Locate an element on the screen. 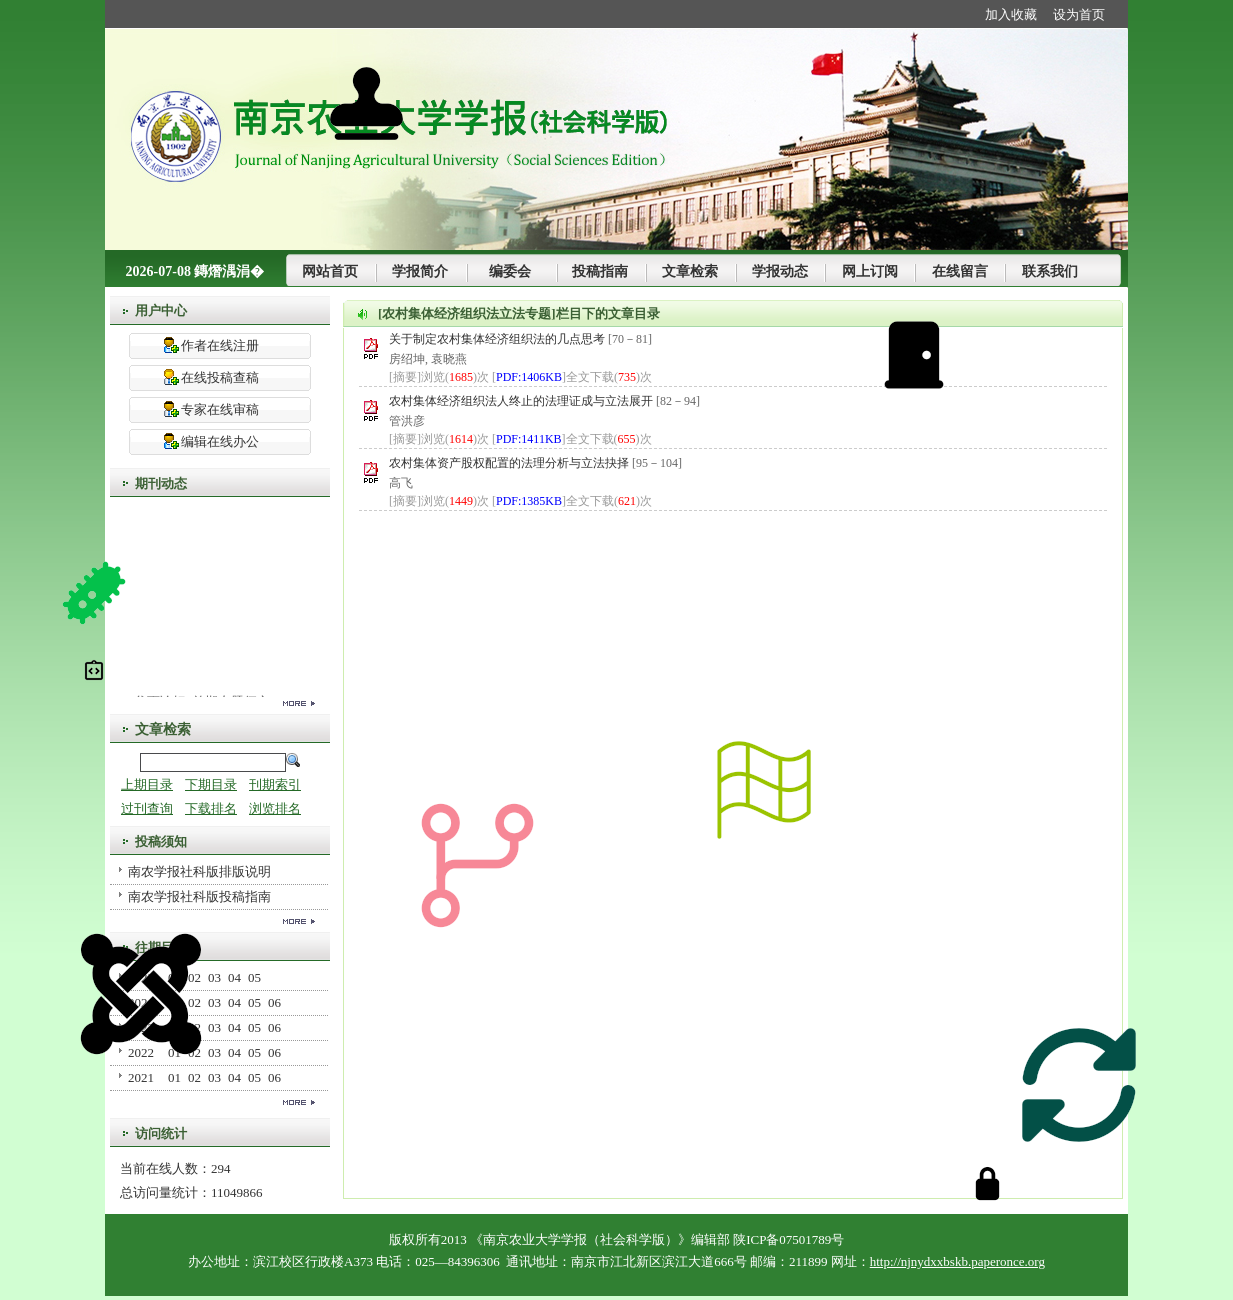 The width and height of the screenshot is (1233, 1300). log out or exit the current session is located at coordinates (914, 355).